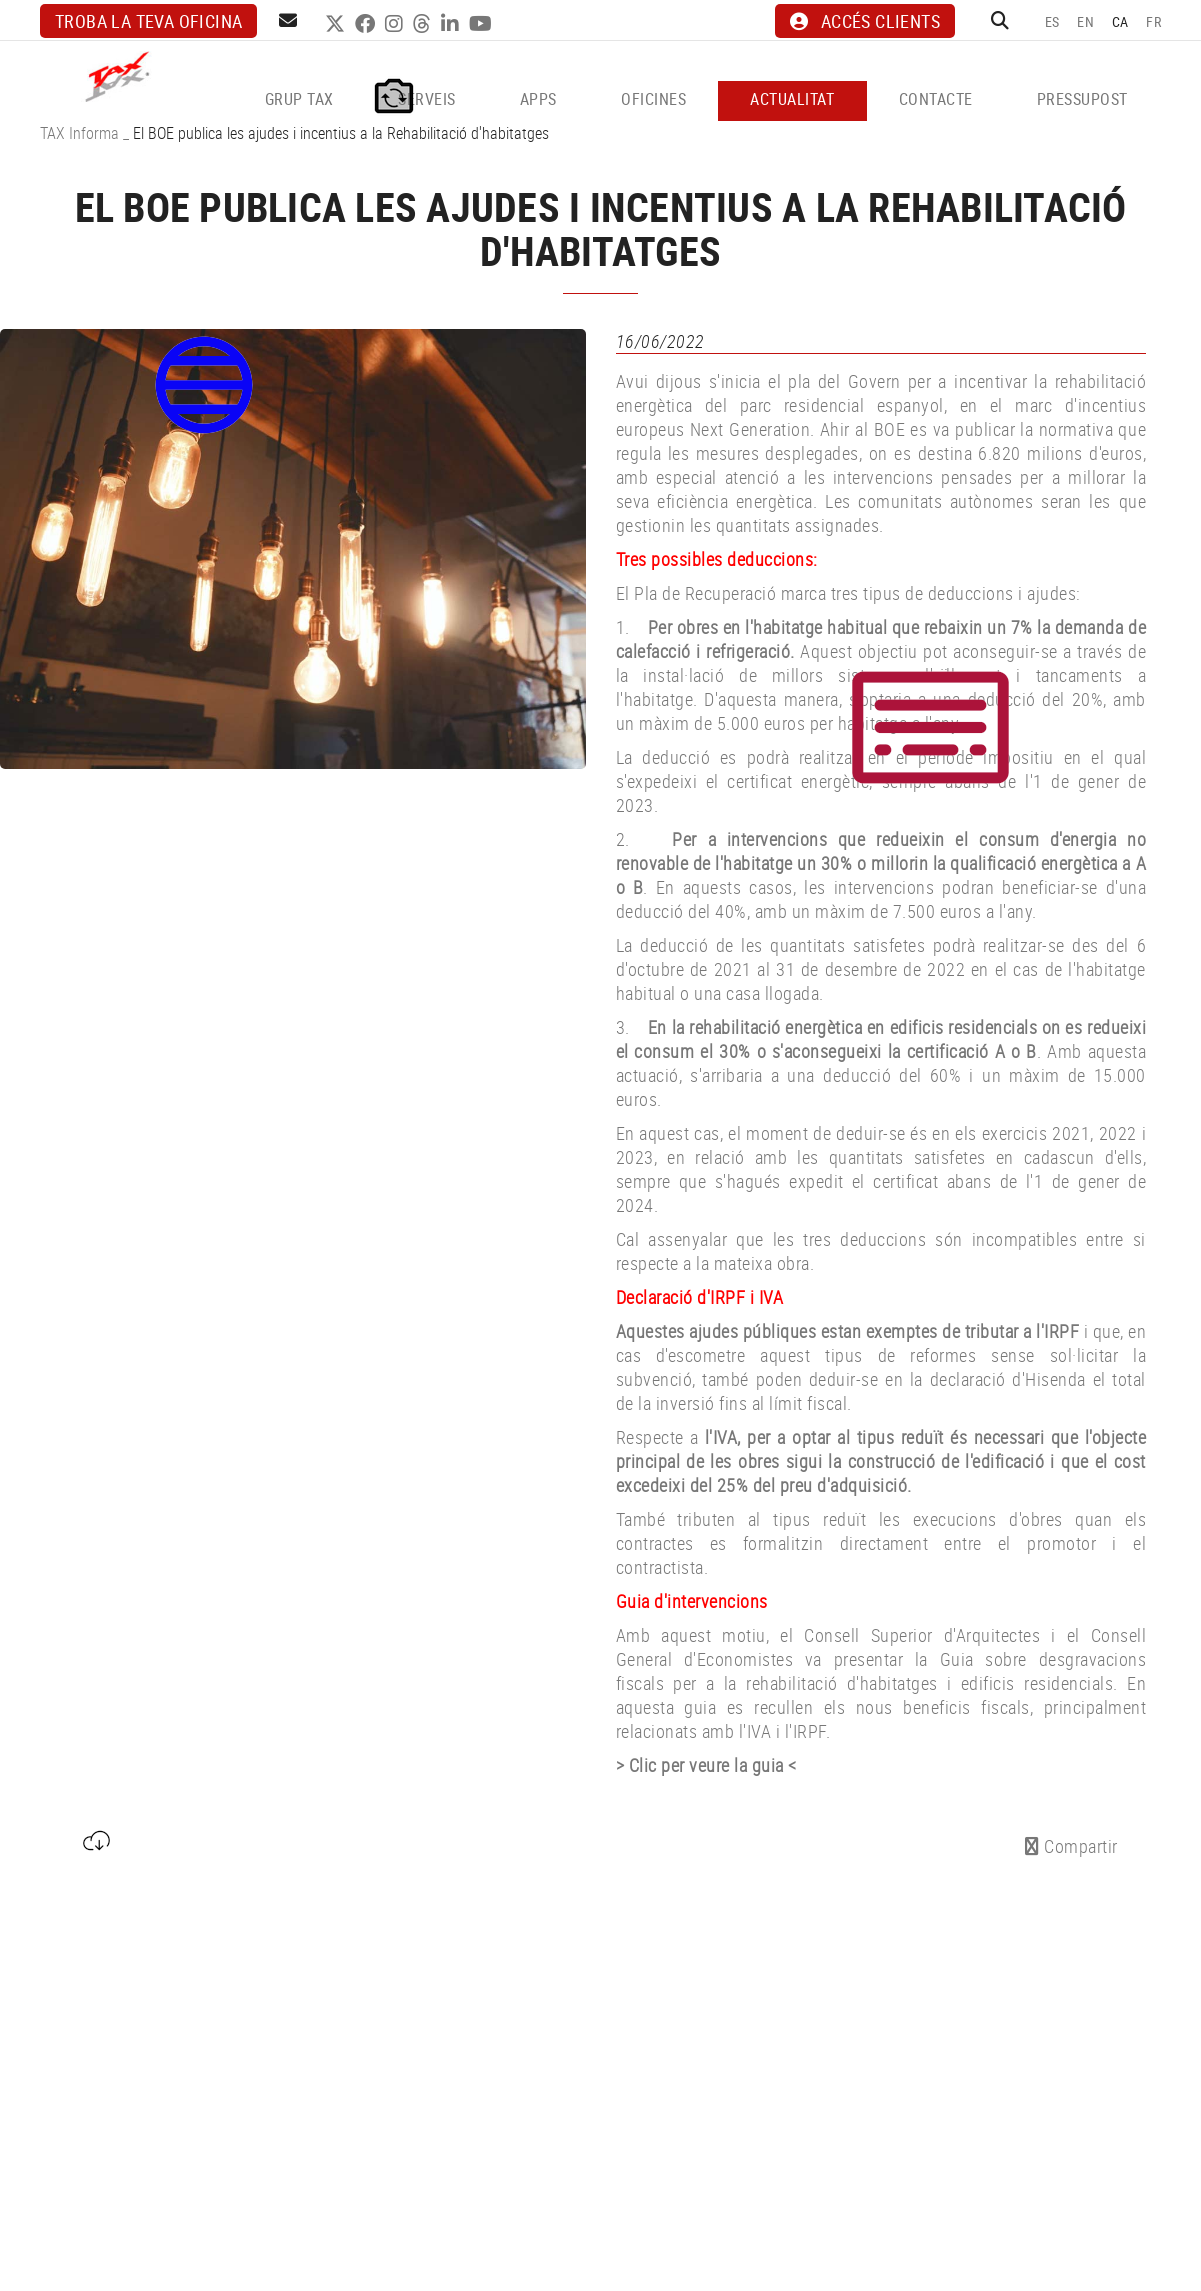  Describe the element at coordinates (204, 385) in the screenshot. I see `view global latitude lines or geographic coordinates` at that location.